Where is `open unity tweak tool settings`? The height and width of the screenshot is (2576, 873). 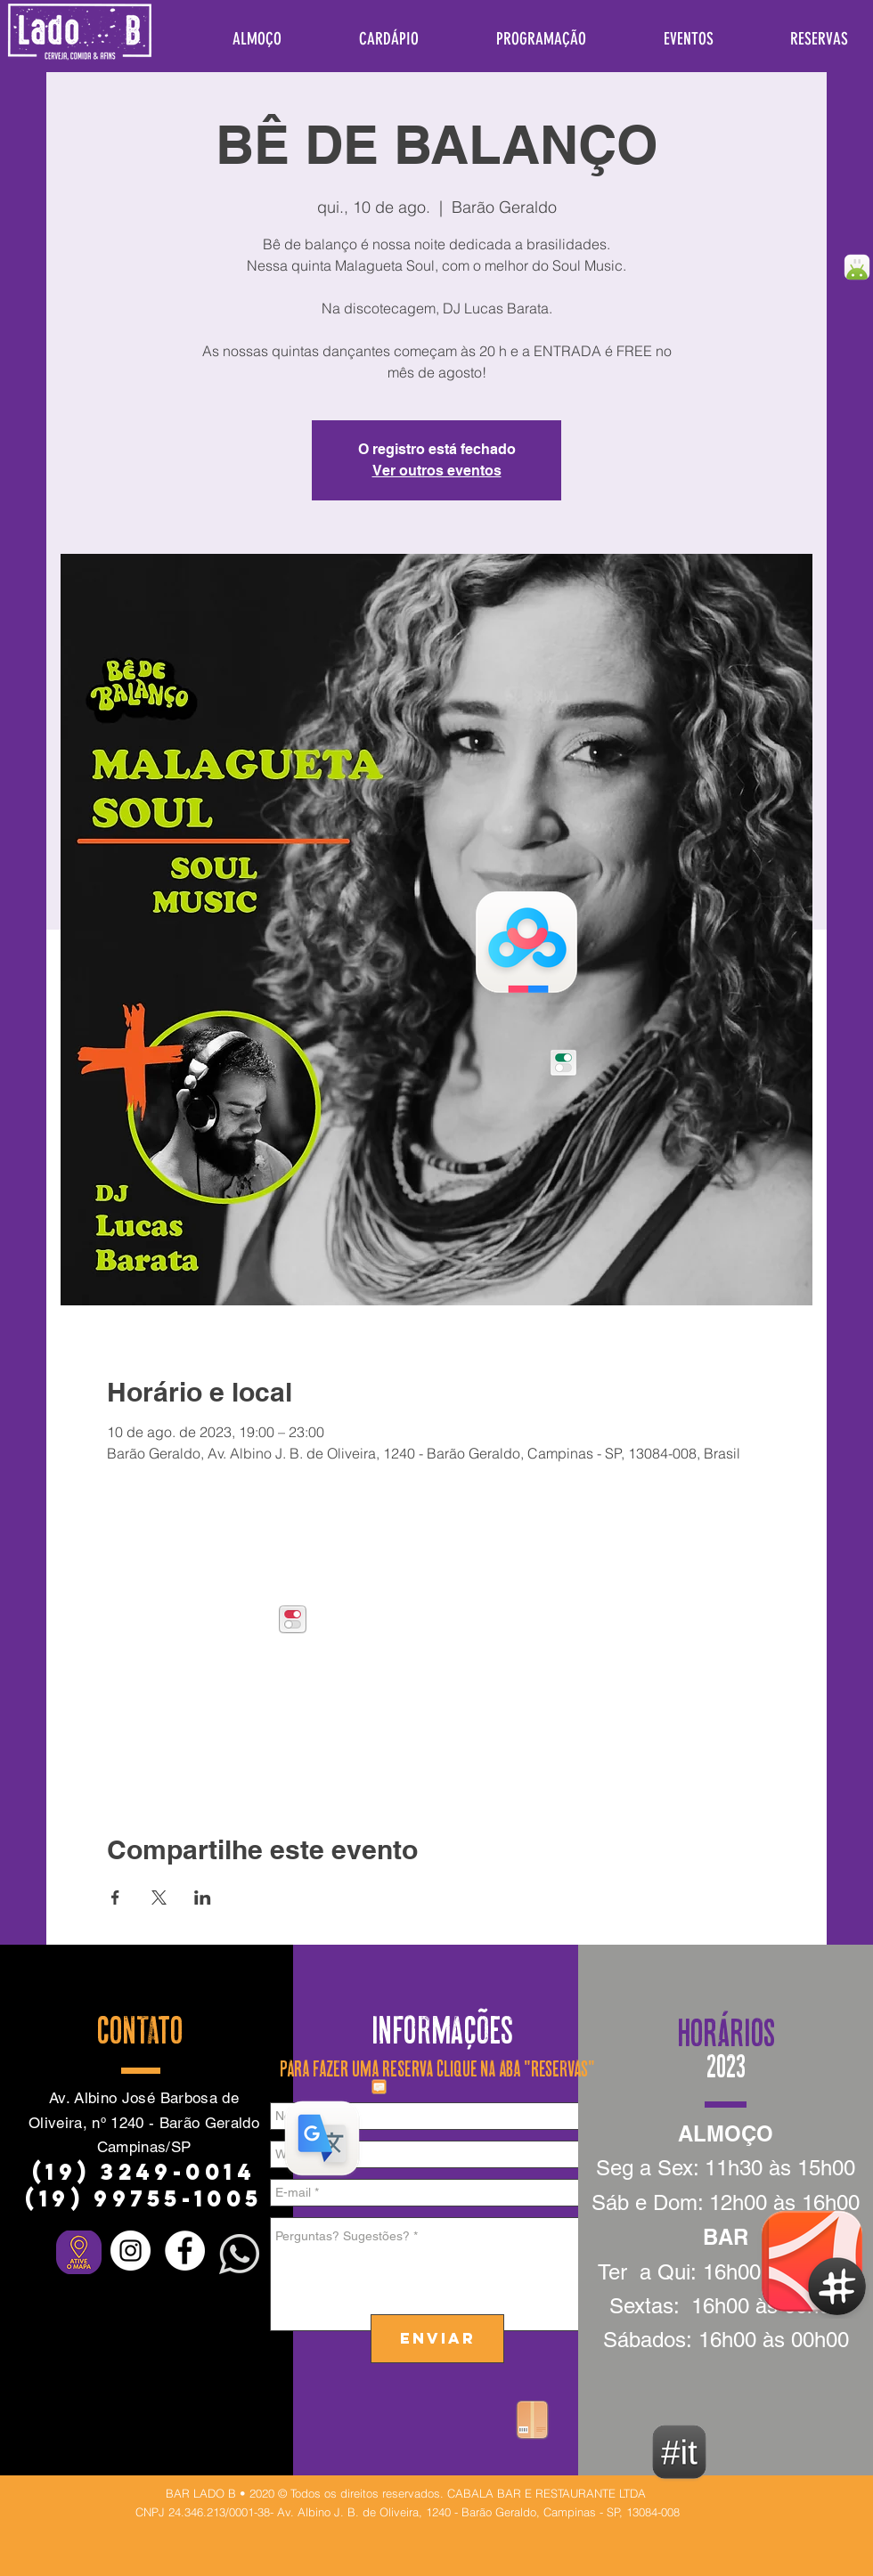
open unity tweak tool settings is located at coordinates (292, 1619).